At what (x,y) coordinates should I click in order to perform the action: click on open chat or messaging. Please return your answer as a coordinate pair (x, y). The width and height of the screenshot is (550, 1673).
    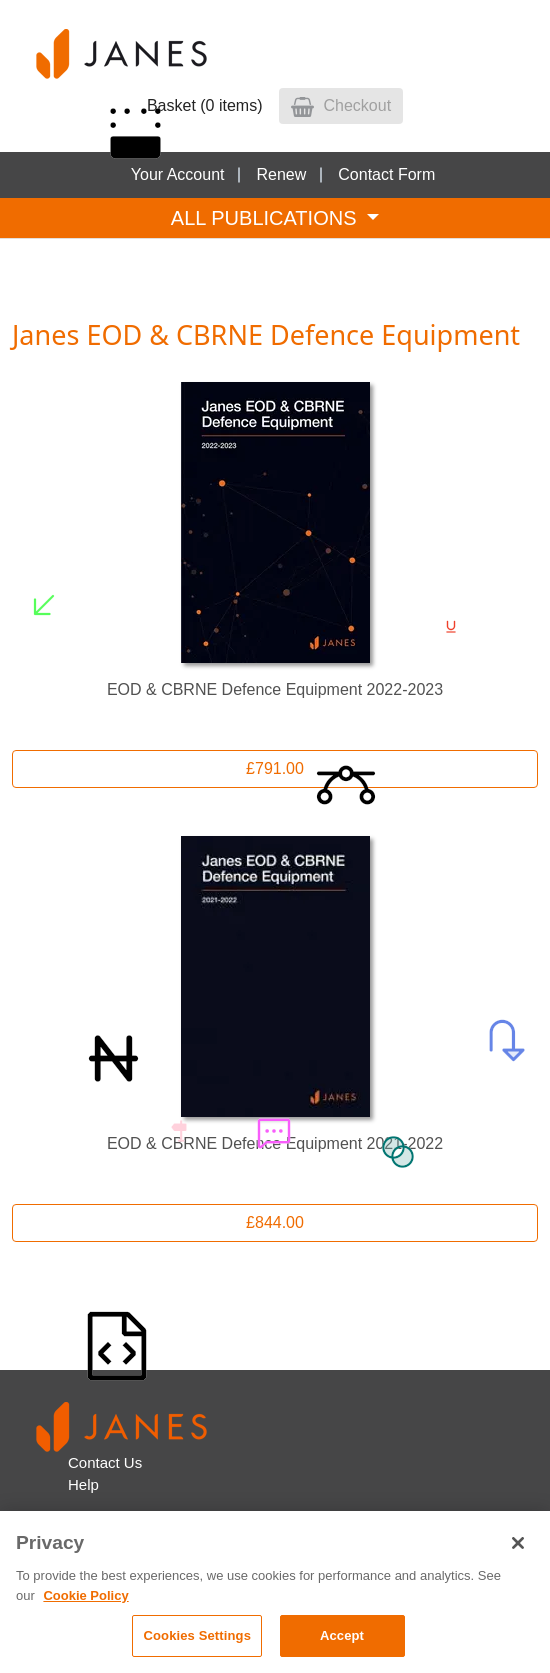
    Looking at the image, I should click on (274, 1131).